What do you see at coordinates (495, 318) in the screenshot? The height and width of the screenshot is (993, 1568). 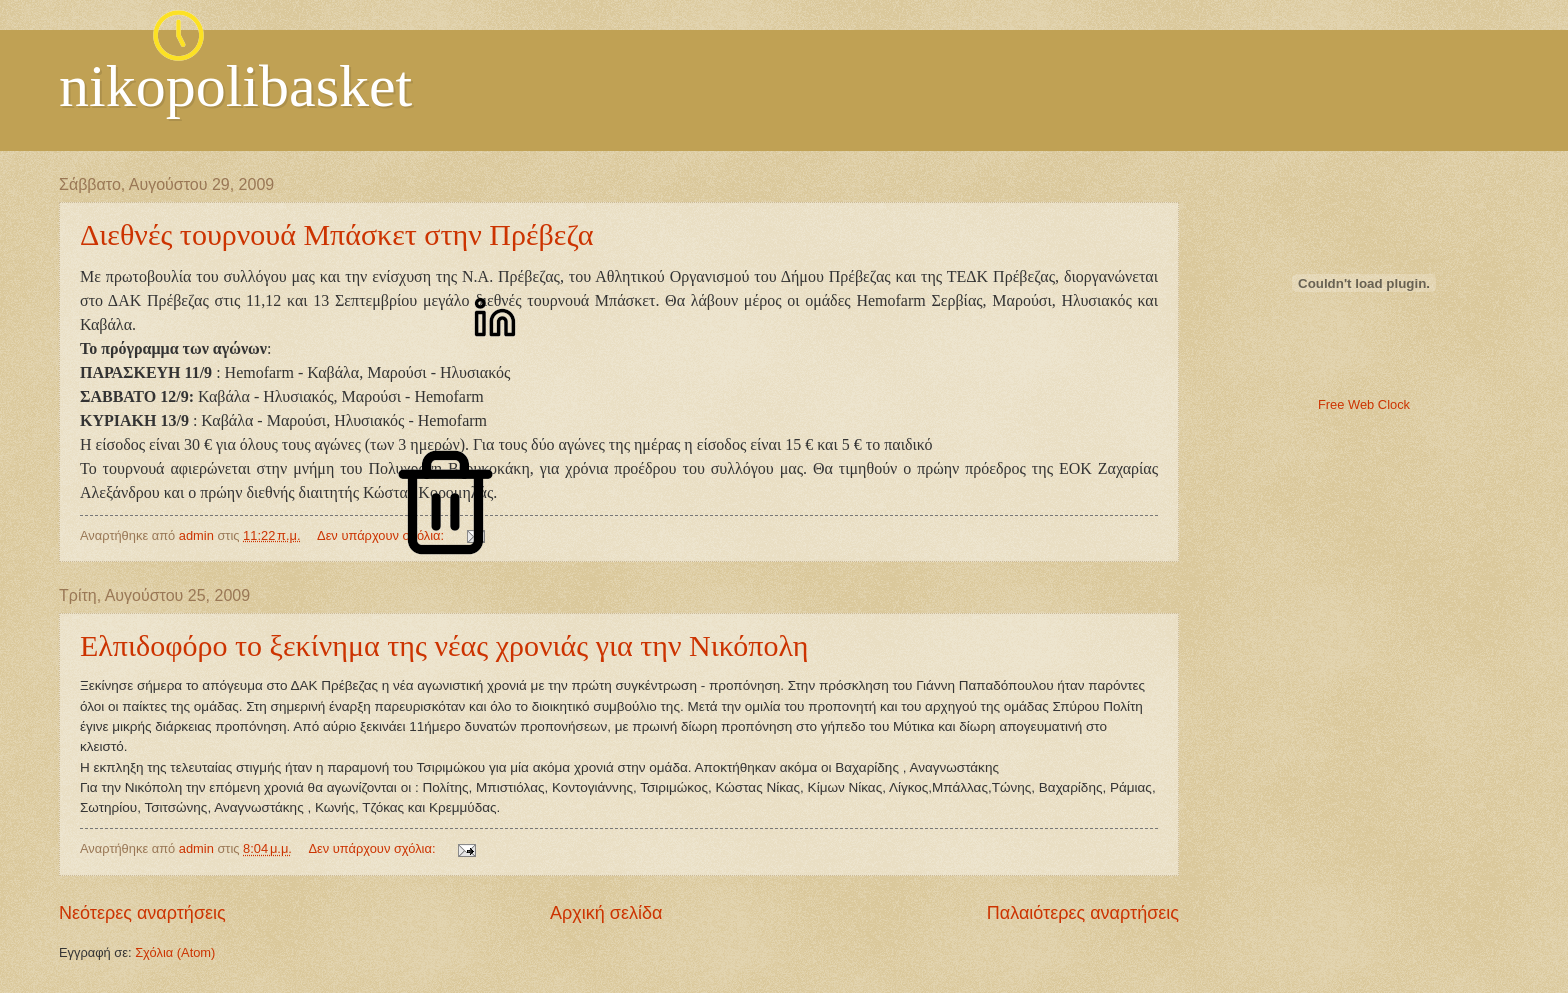 I see `connect to LinkedIn` at bounding box center [495, 318].